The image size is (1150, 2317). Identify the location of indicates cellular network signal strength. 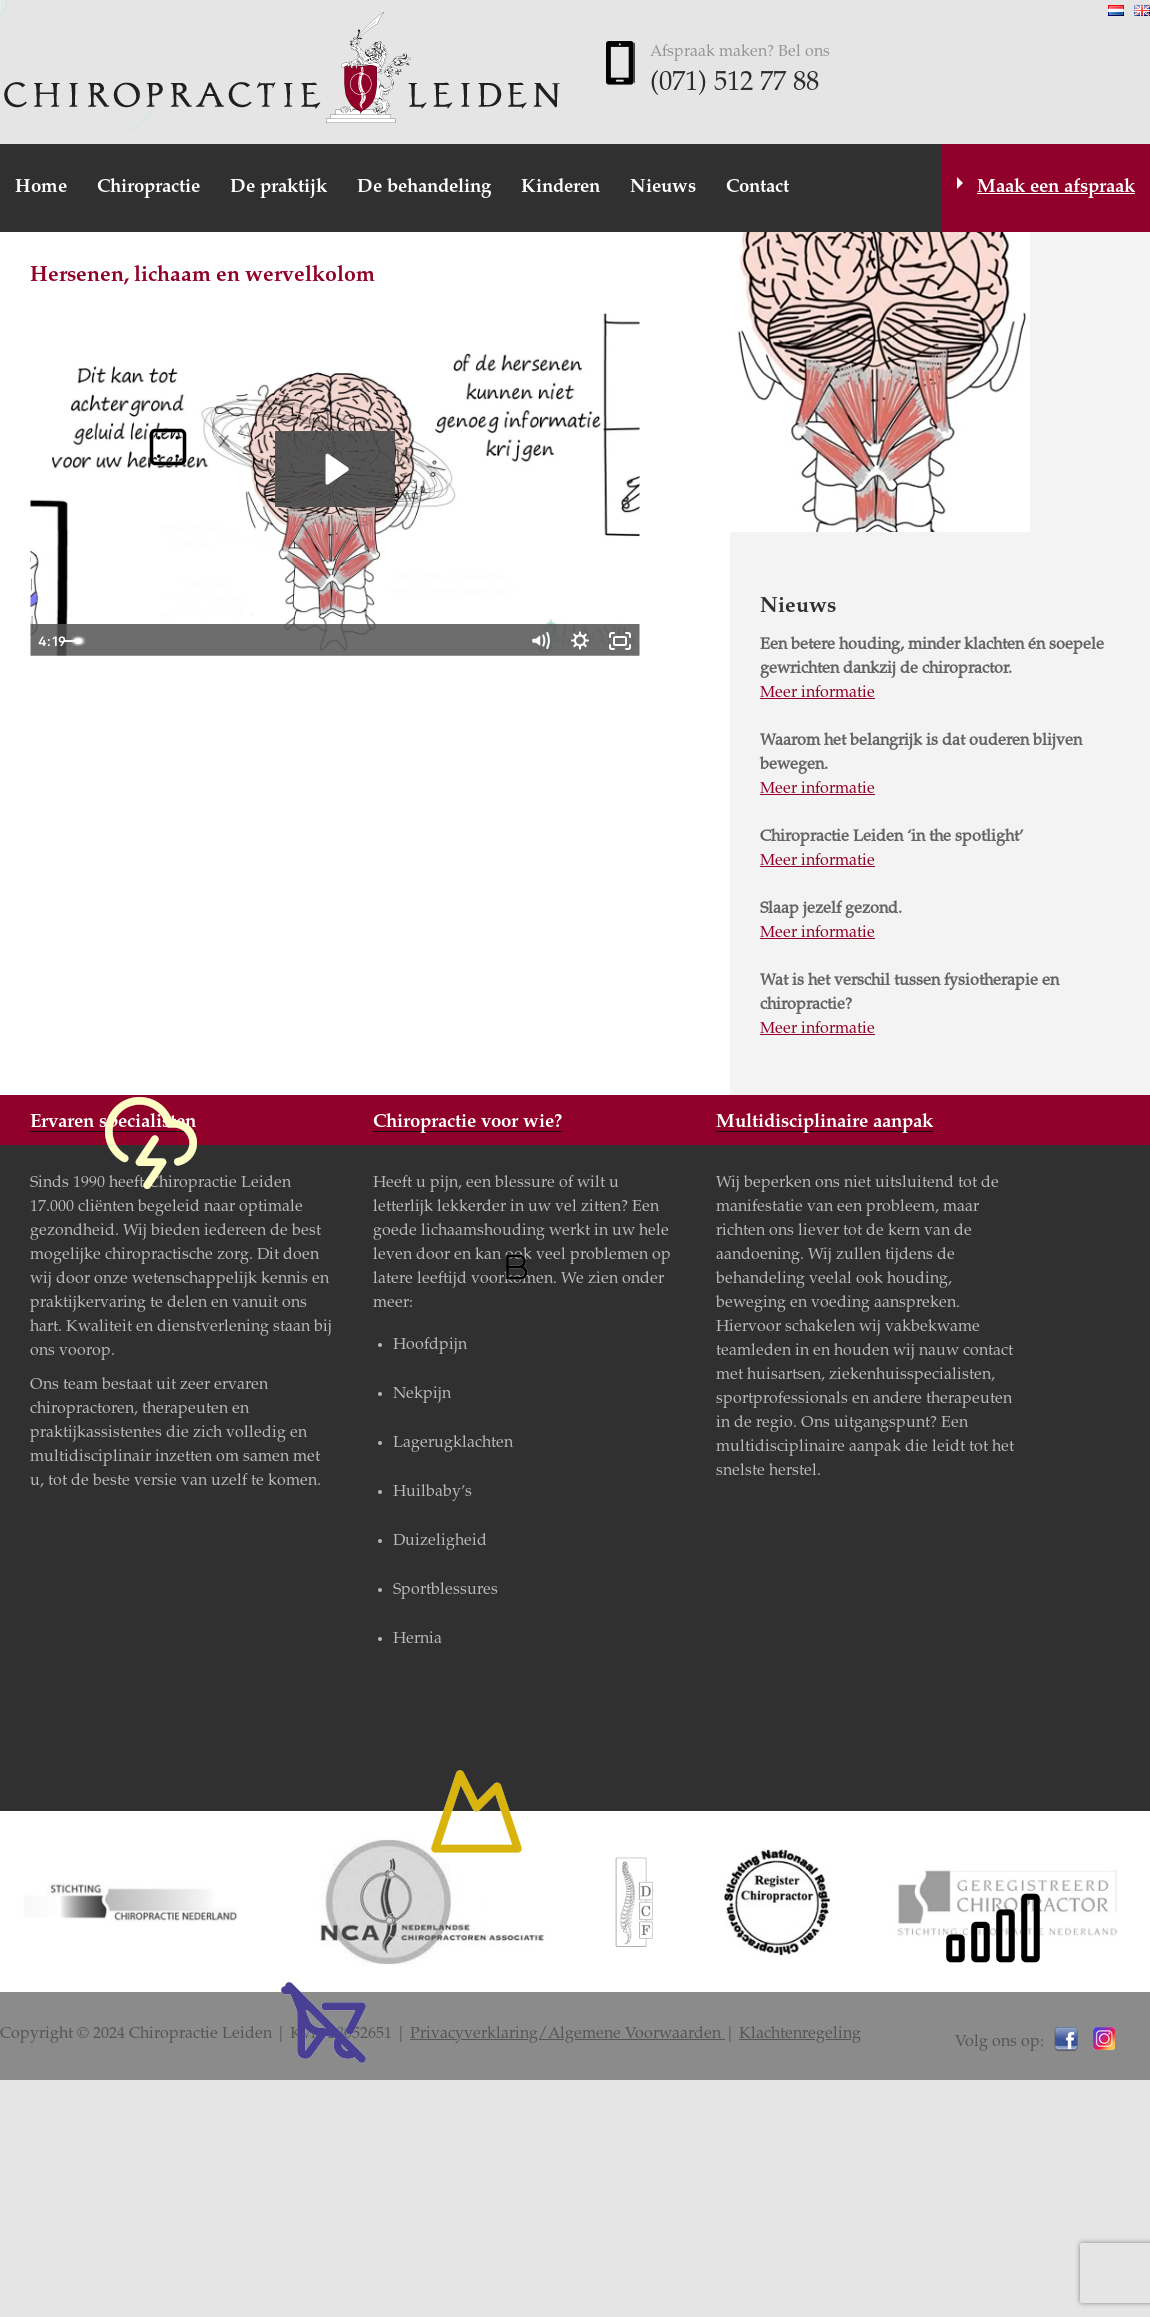
(993, 1928).